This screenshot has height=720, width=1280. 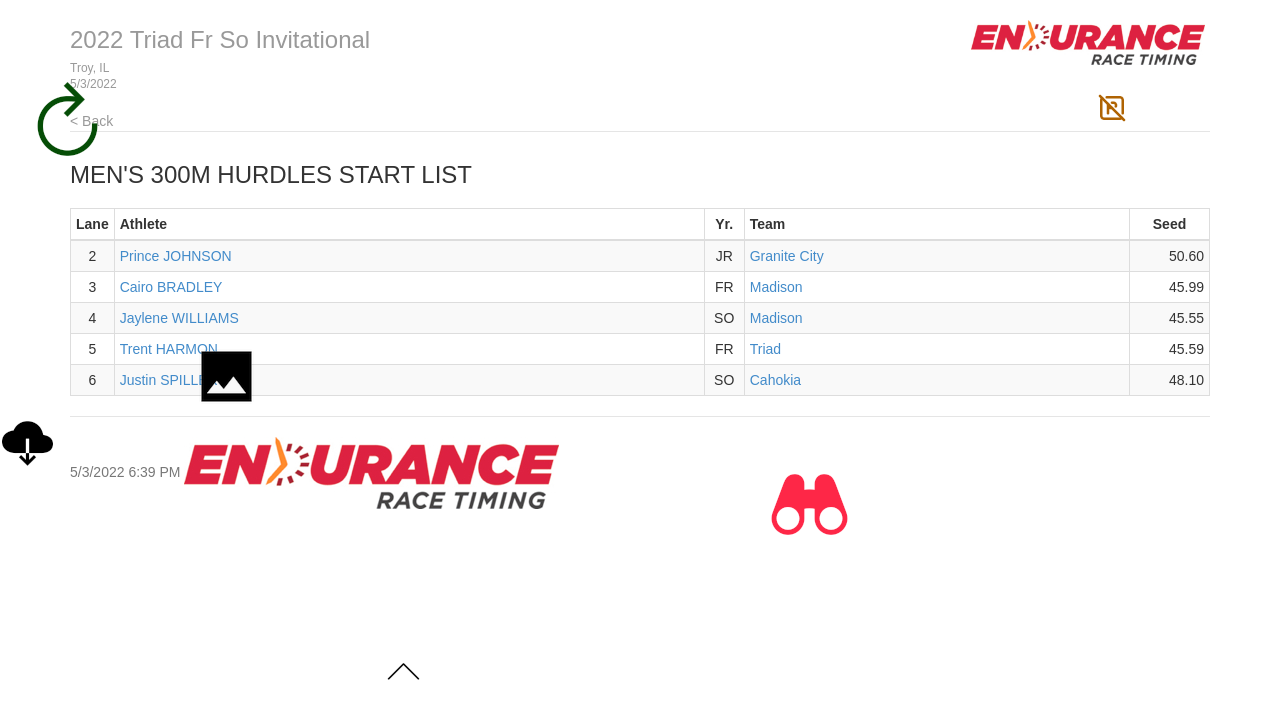 What do you see at coordinates (809, 504) in the screenshot?
I see `search or explore content` at bounding box center [809, 504].